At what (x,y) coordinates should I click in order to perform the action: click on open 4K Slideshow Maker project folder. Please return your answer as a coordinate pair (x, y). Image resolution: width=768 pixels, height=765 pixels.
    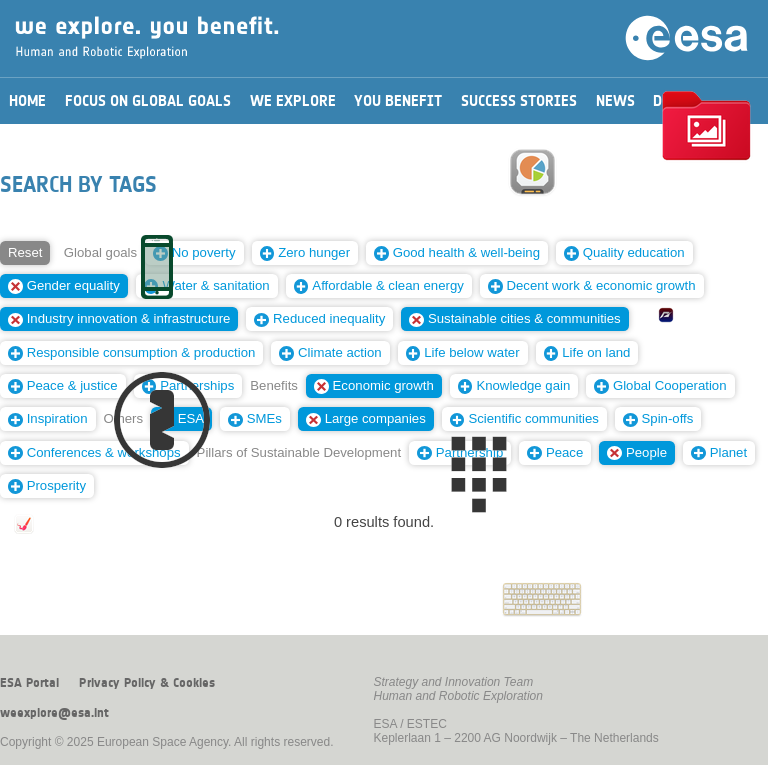
    Looking at the image, I should click on (706, 128).